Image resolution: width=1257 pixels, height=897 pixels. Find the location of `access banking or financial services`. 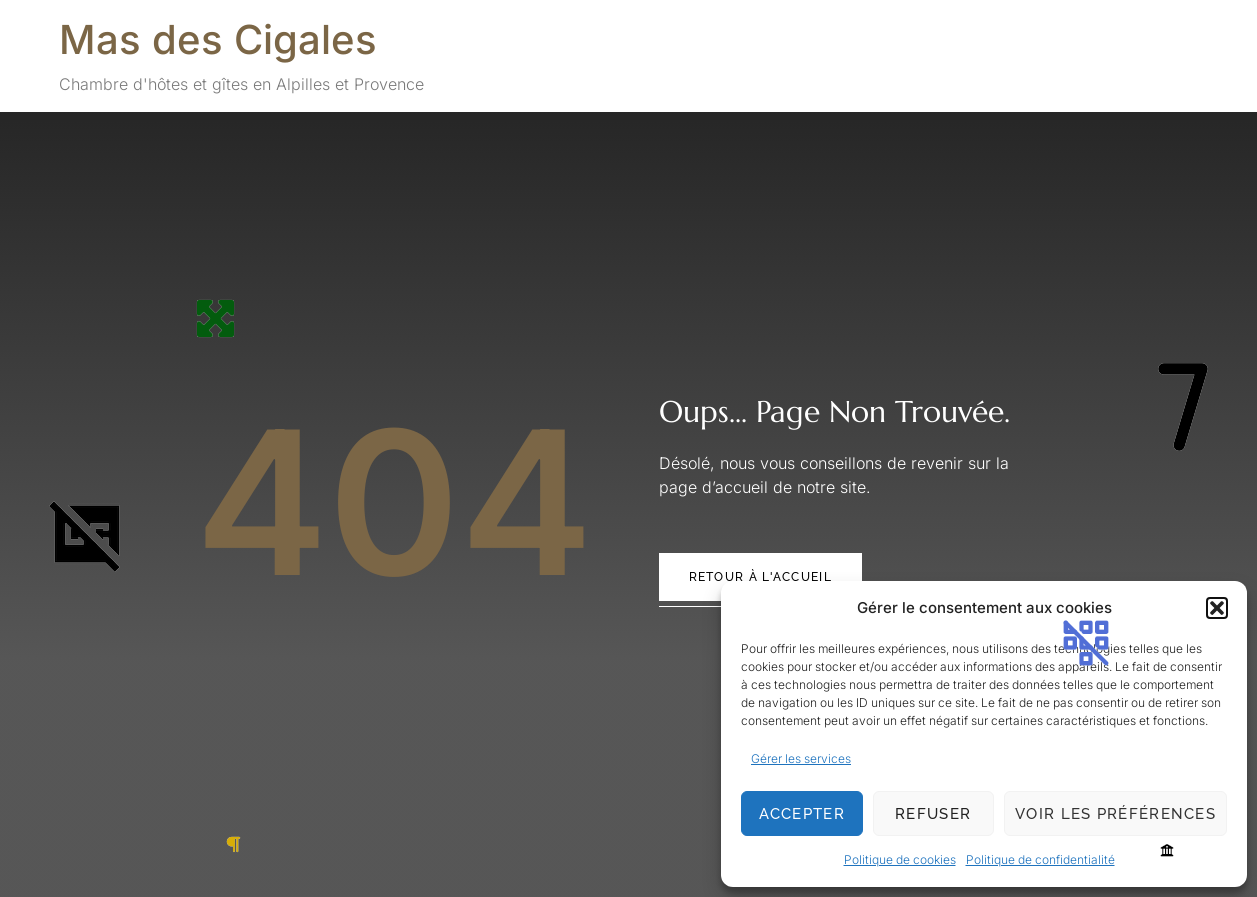

access banking or financial services is located at coordinates (1167, 850).